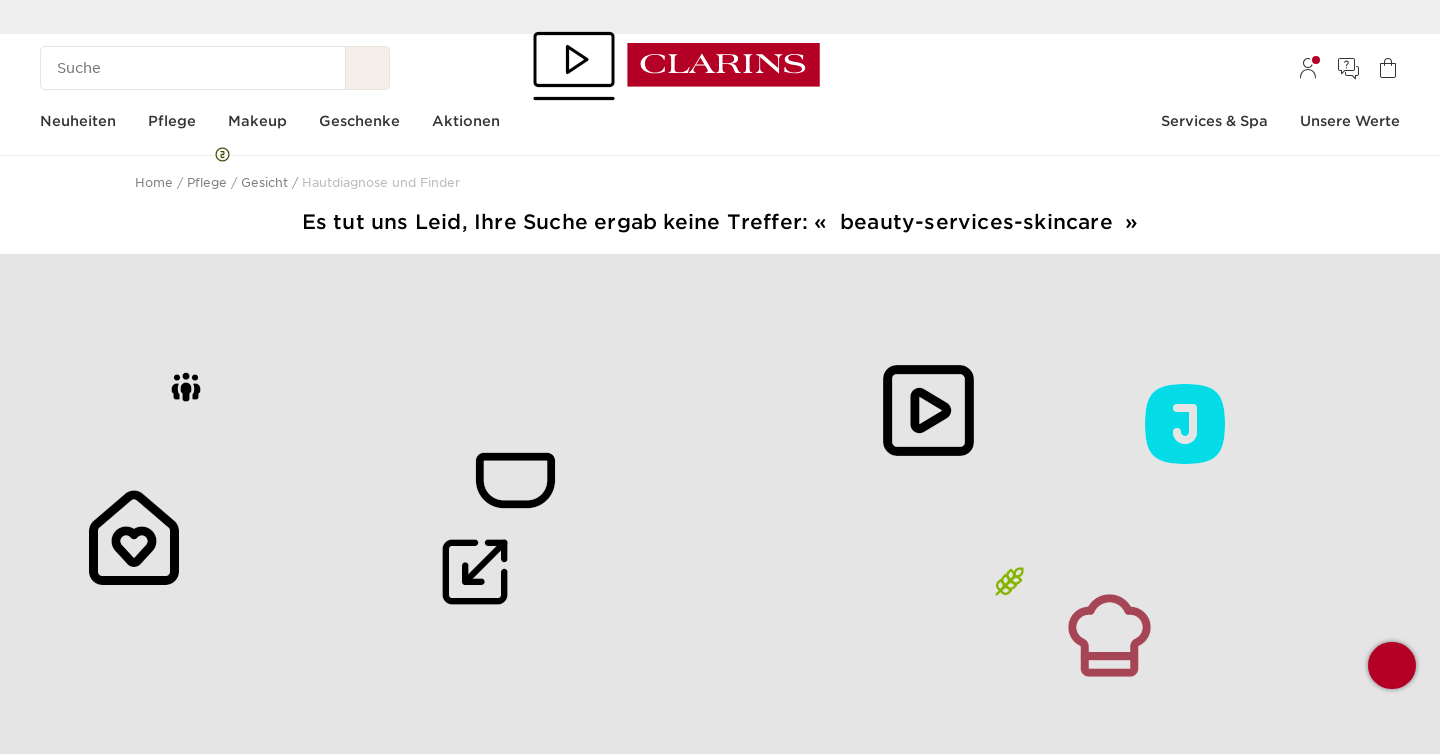  What do you see at coordinates (1185, 424) in the screenshot?
I see `indicates an item or contact starting with the letter J` at bounding box center [1185, 424].